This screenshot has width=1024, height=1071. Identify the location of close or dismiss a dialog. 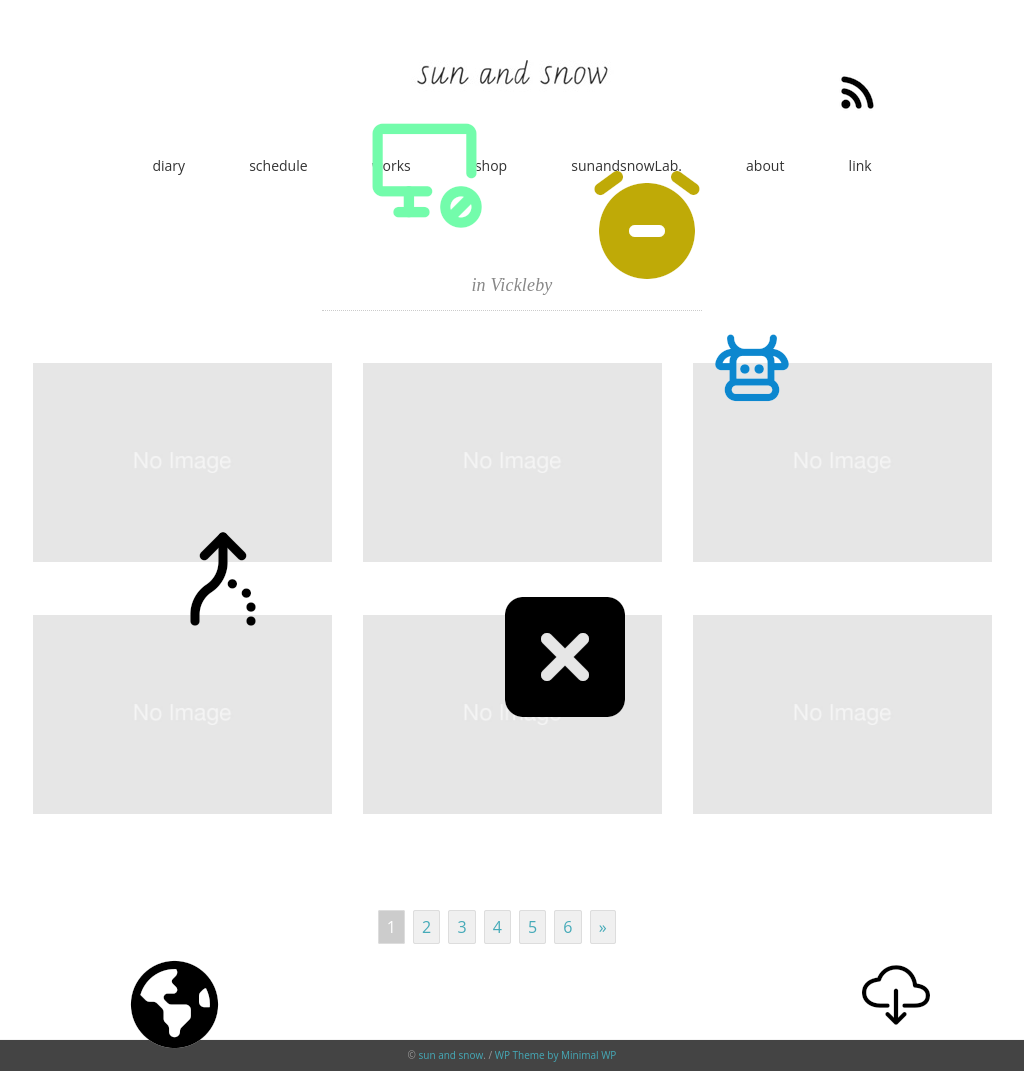
(565, 657).